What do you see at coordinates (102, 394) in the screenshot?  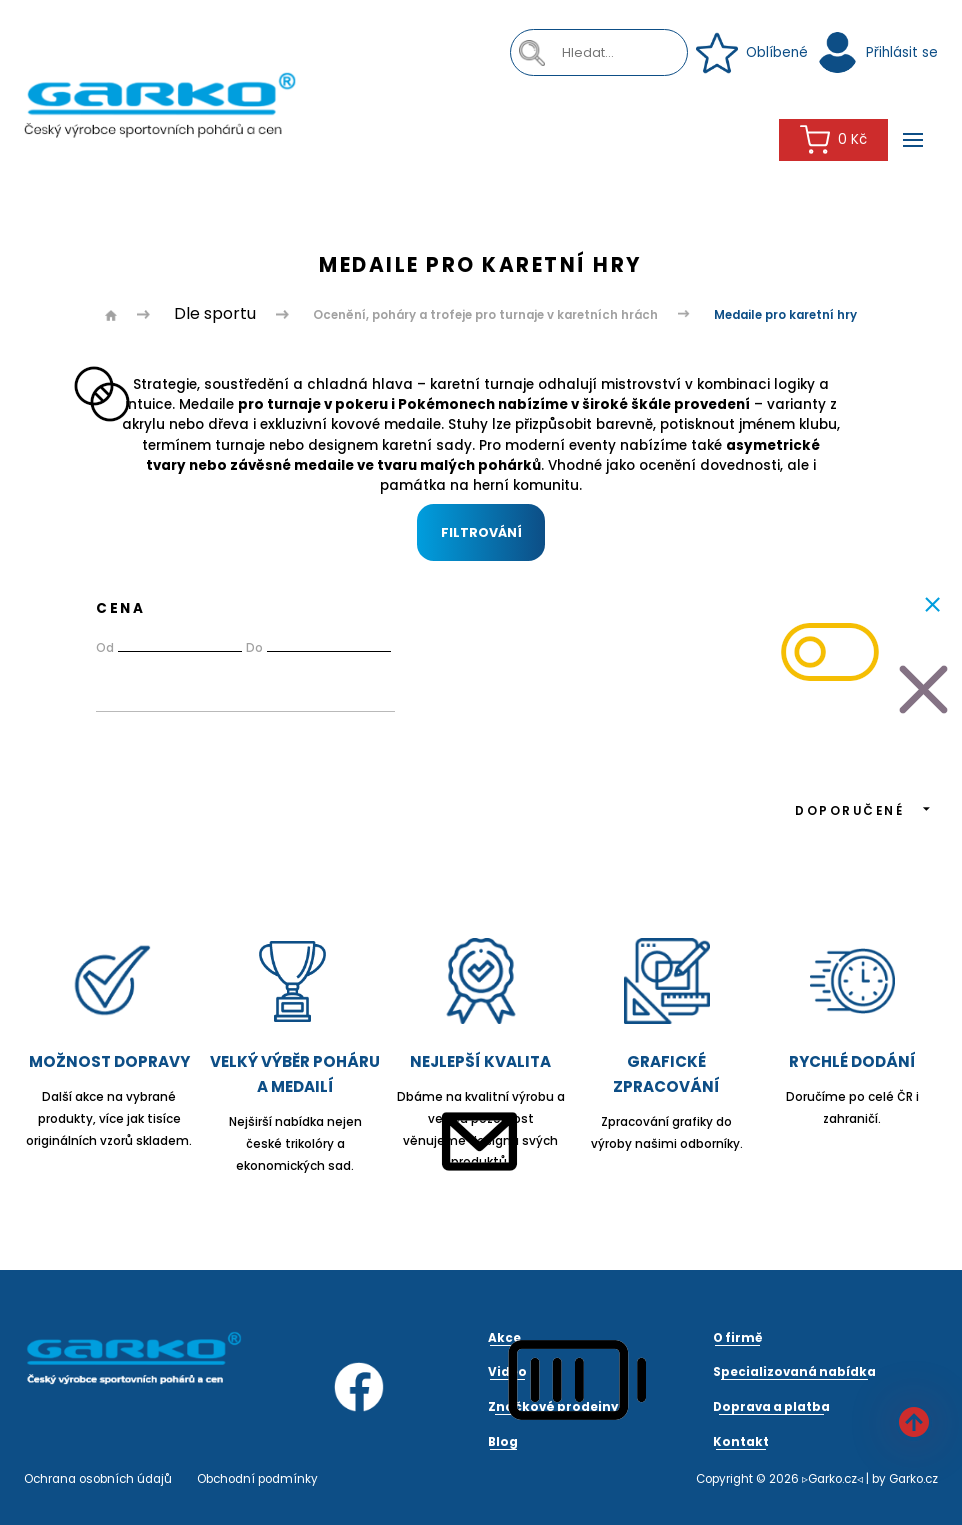 I see `intersect or merge two shapes` at bounding box center [102, 394].